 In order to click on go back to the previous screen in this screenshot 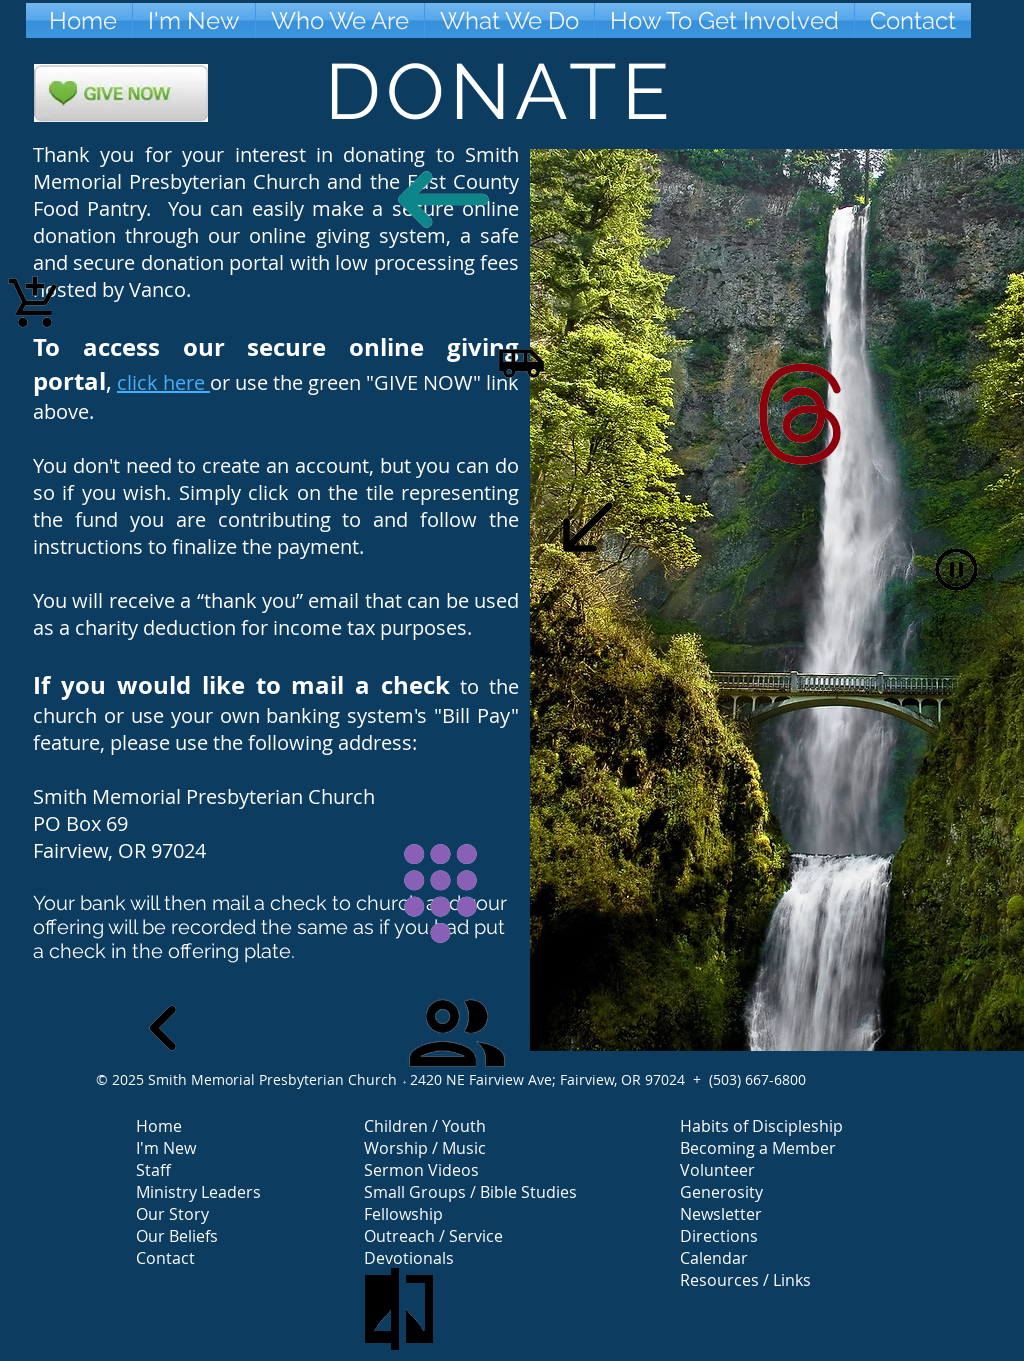, I will do `click(443, 199)`.